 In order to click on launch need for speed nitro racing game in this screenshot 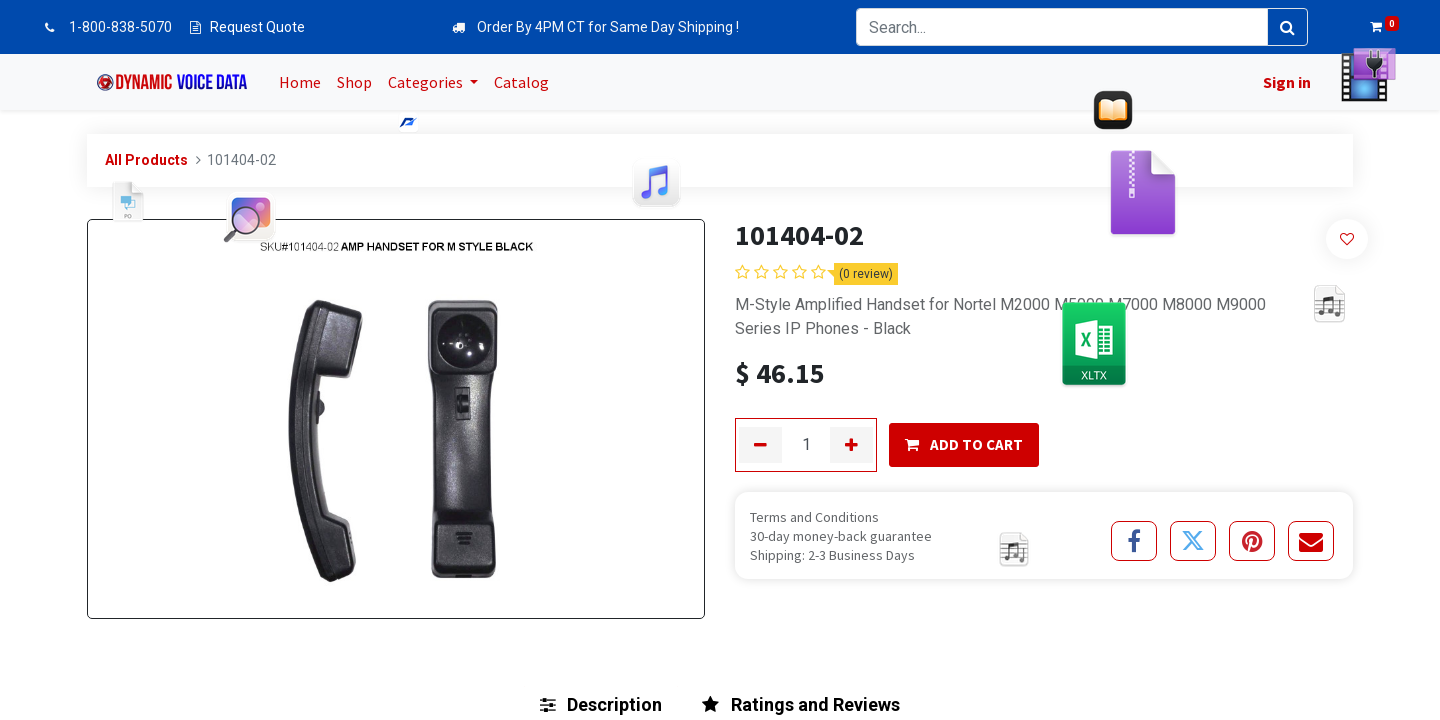, I will do `click(408, 122)`.